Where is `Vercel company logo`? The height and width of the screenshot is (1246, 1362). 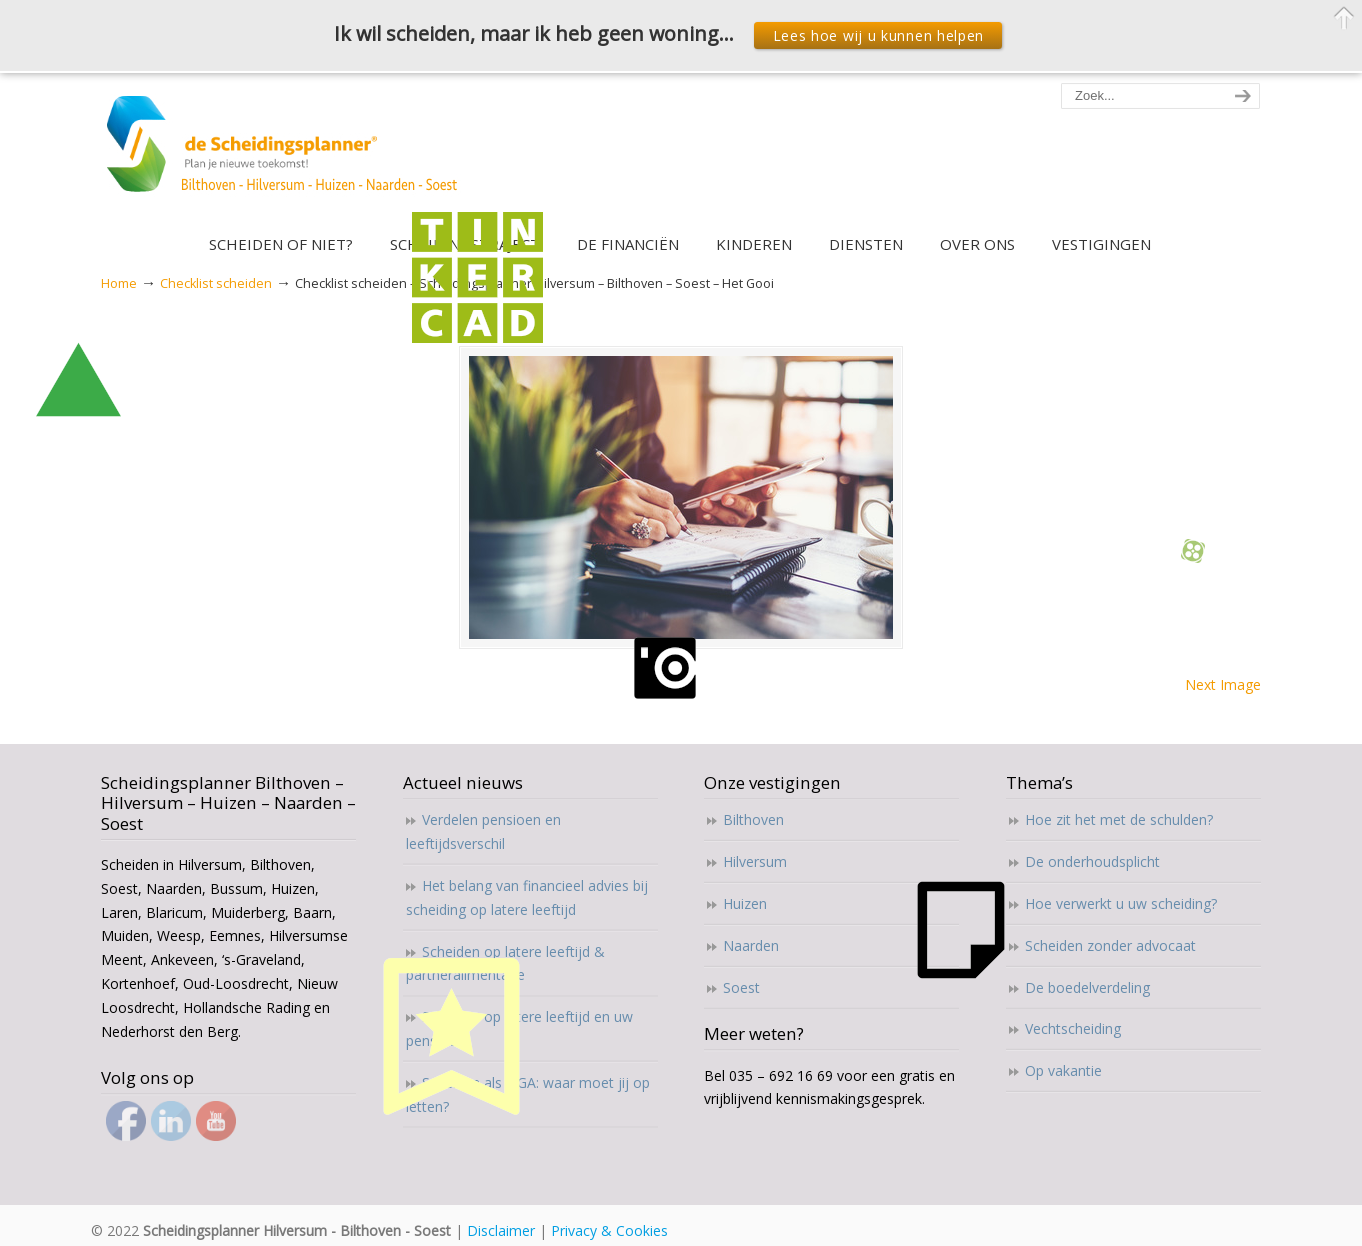 Vercel company logo is located at coordinates (78, 379).